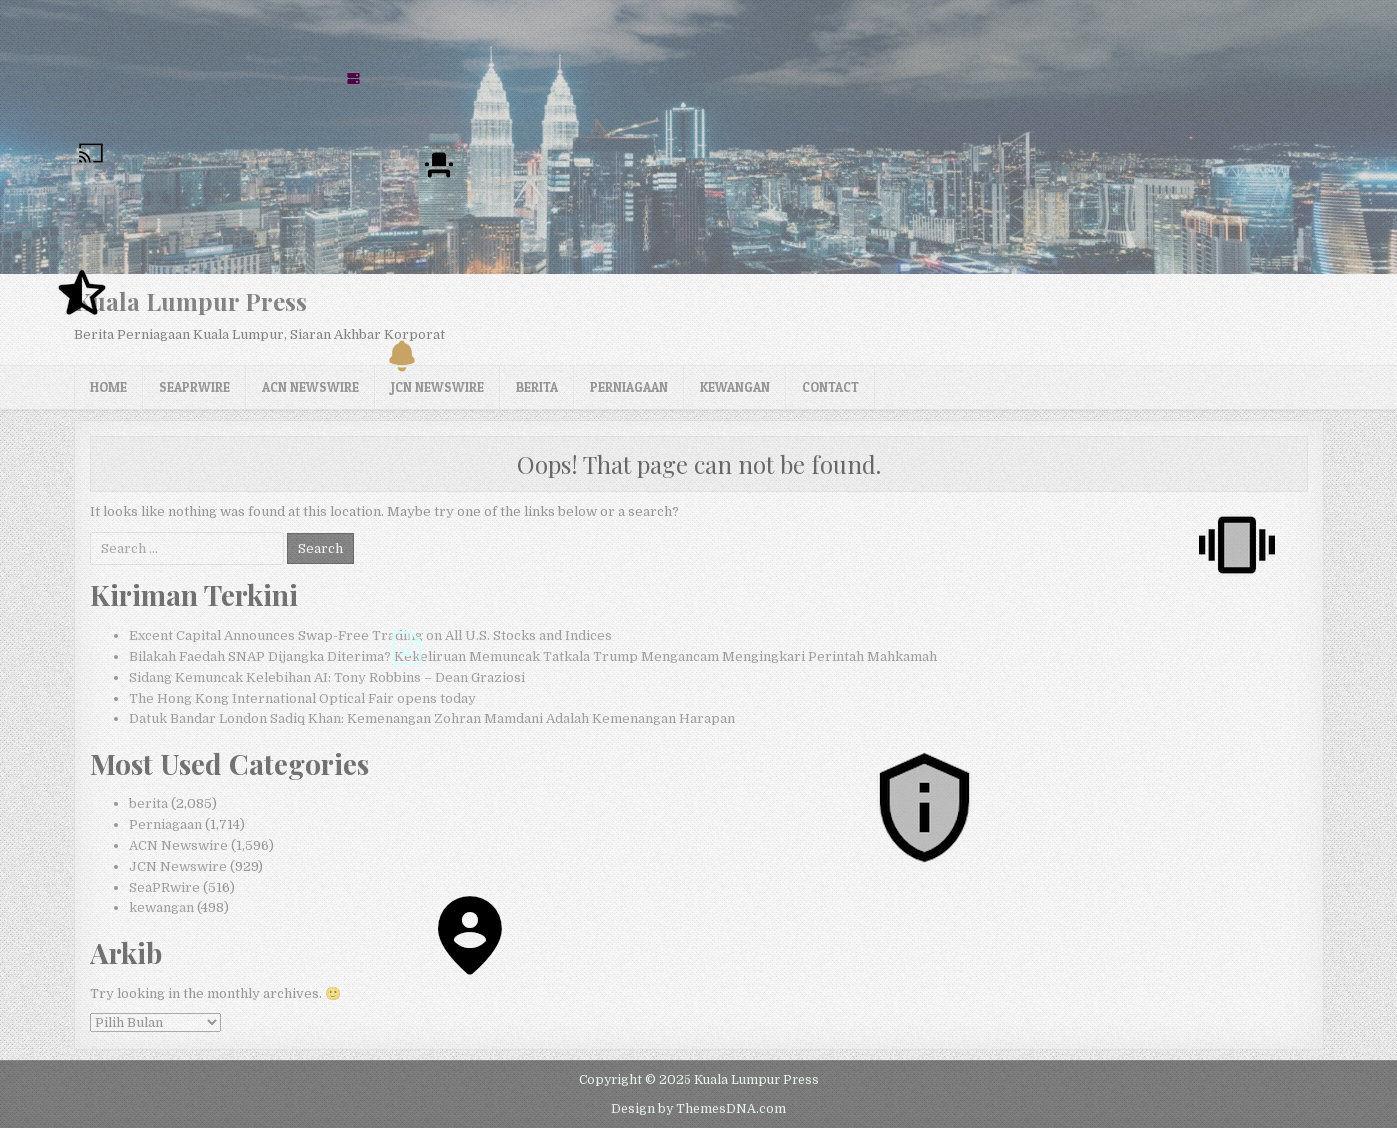 The image size is (1397, 1128). I want to click on view privacy policy or information, so click(924, 807).